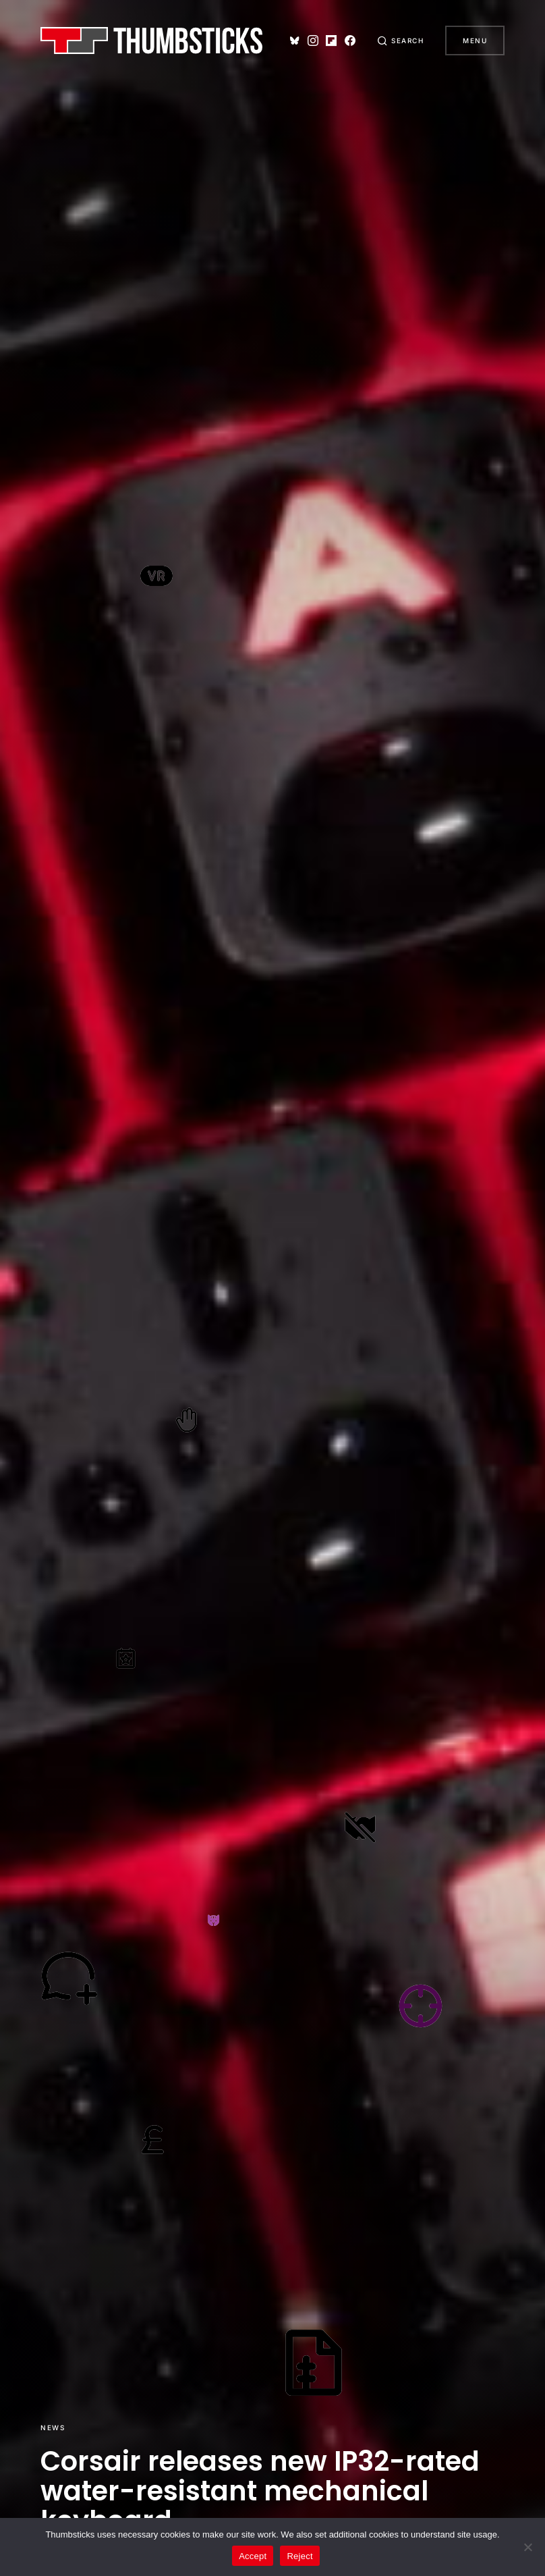 This screenshot has width=545, height=2576. What do you see at coordinates (360, 1827) in the screenshot?
I see `indicates a canceled or declined agreement` at bounding box center [360, 1827].